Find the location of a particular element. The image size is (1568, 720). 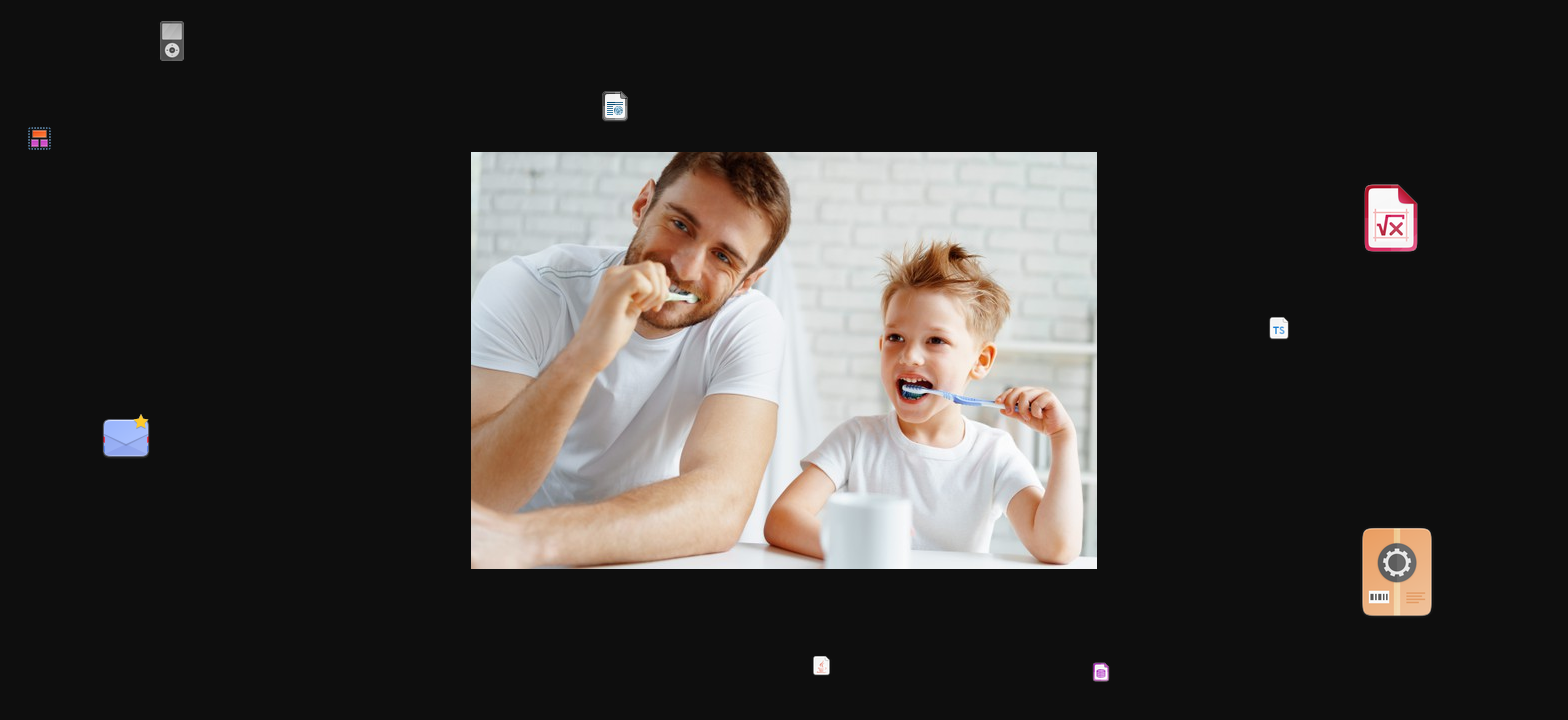

a libreoffice base database file is located at coordinates (1101, 672).